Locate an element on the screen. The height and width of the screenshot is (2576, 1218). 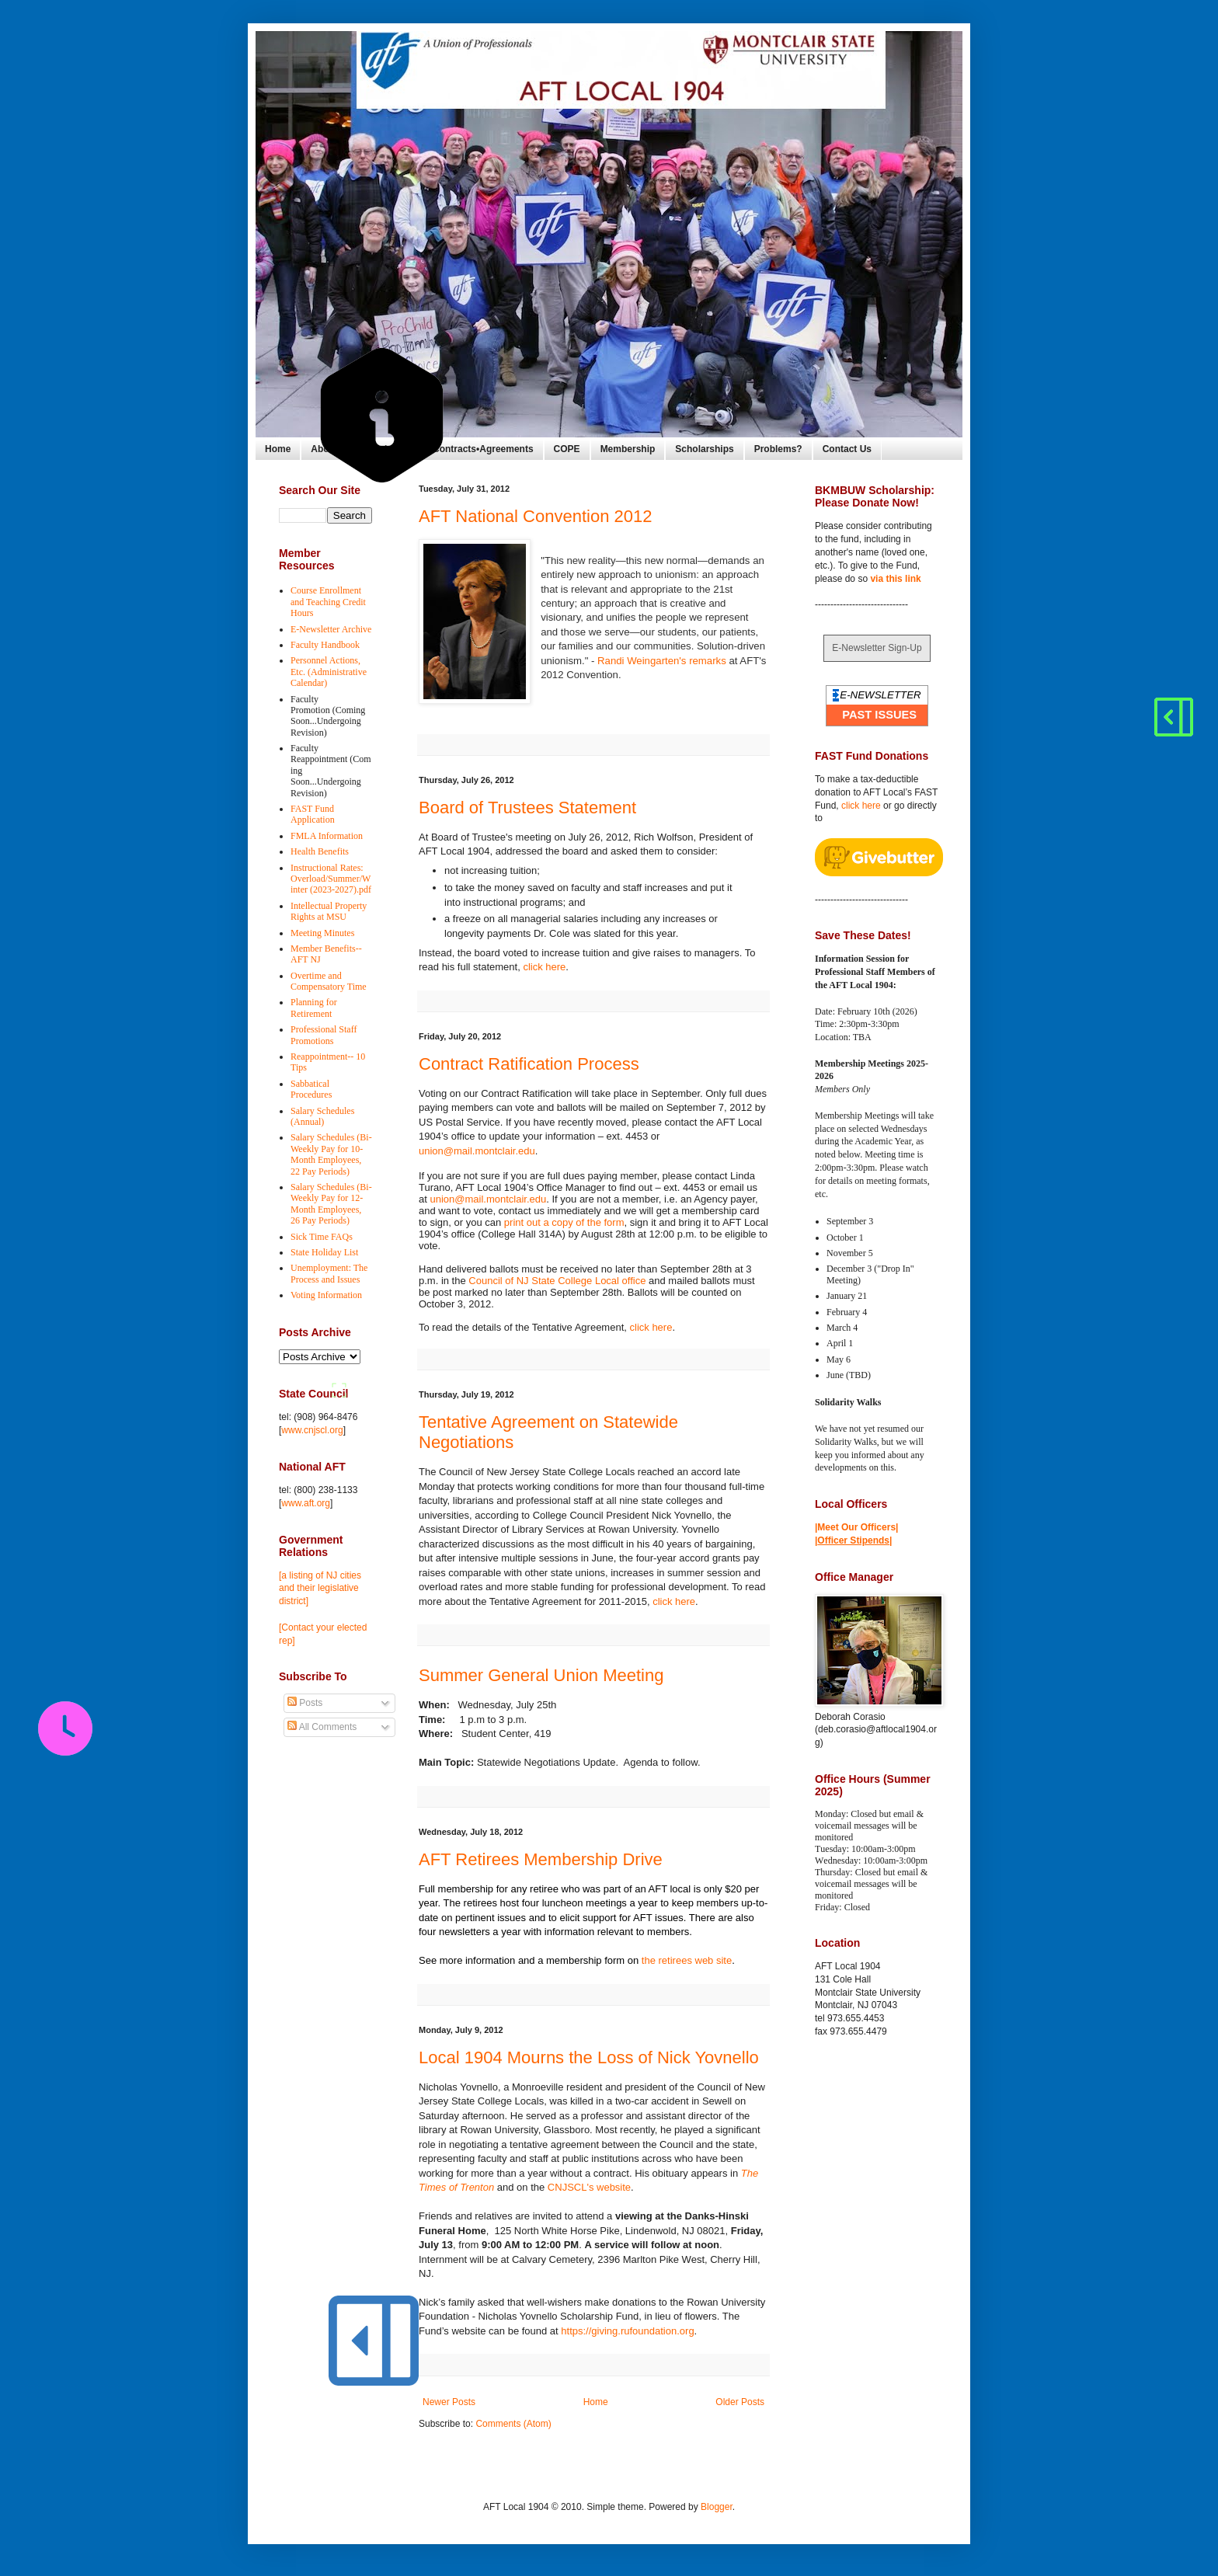
expand to fullscreen mode is located at coordinates (339, 1390).